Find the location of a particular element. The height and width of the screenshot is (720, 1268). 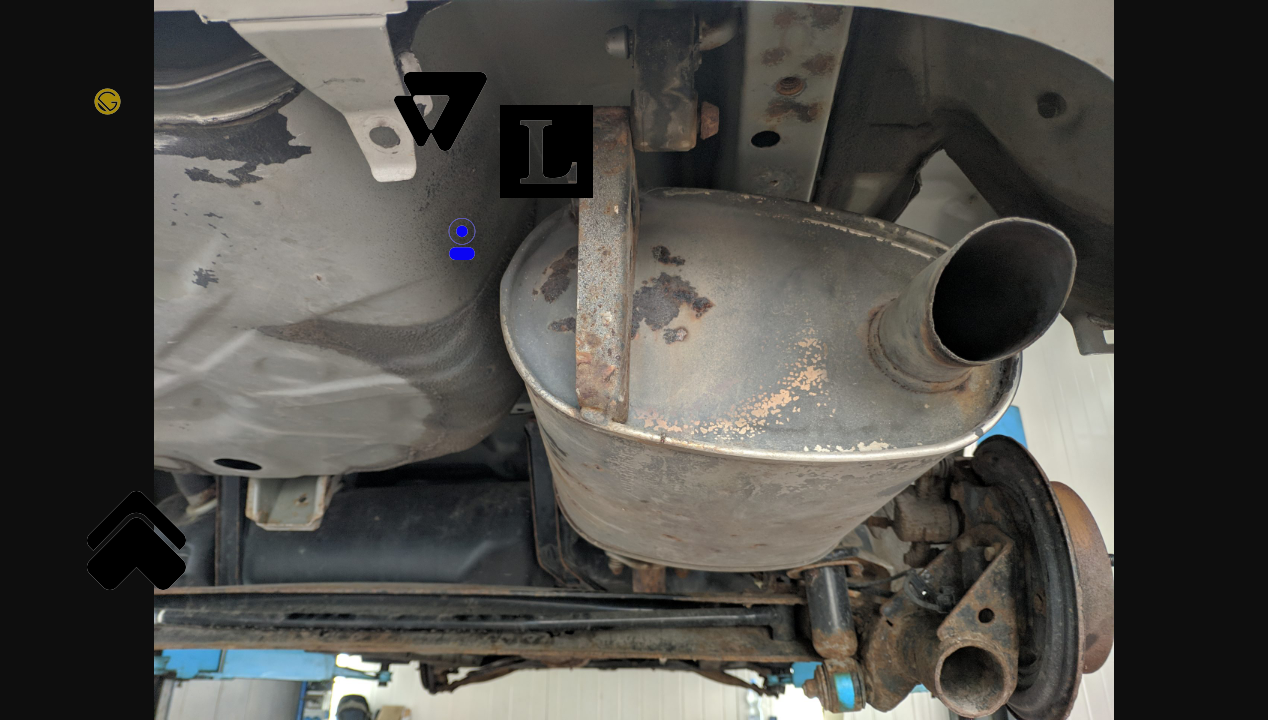

visit the Lobsters link aggregation site is located at coordinates (546, 151).